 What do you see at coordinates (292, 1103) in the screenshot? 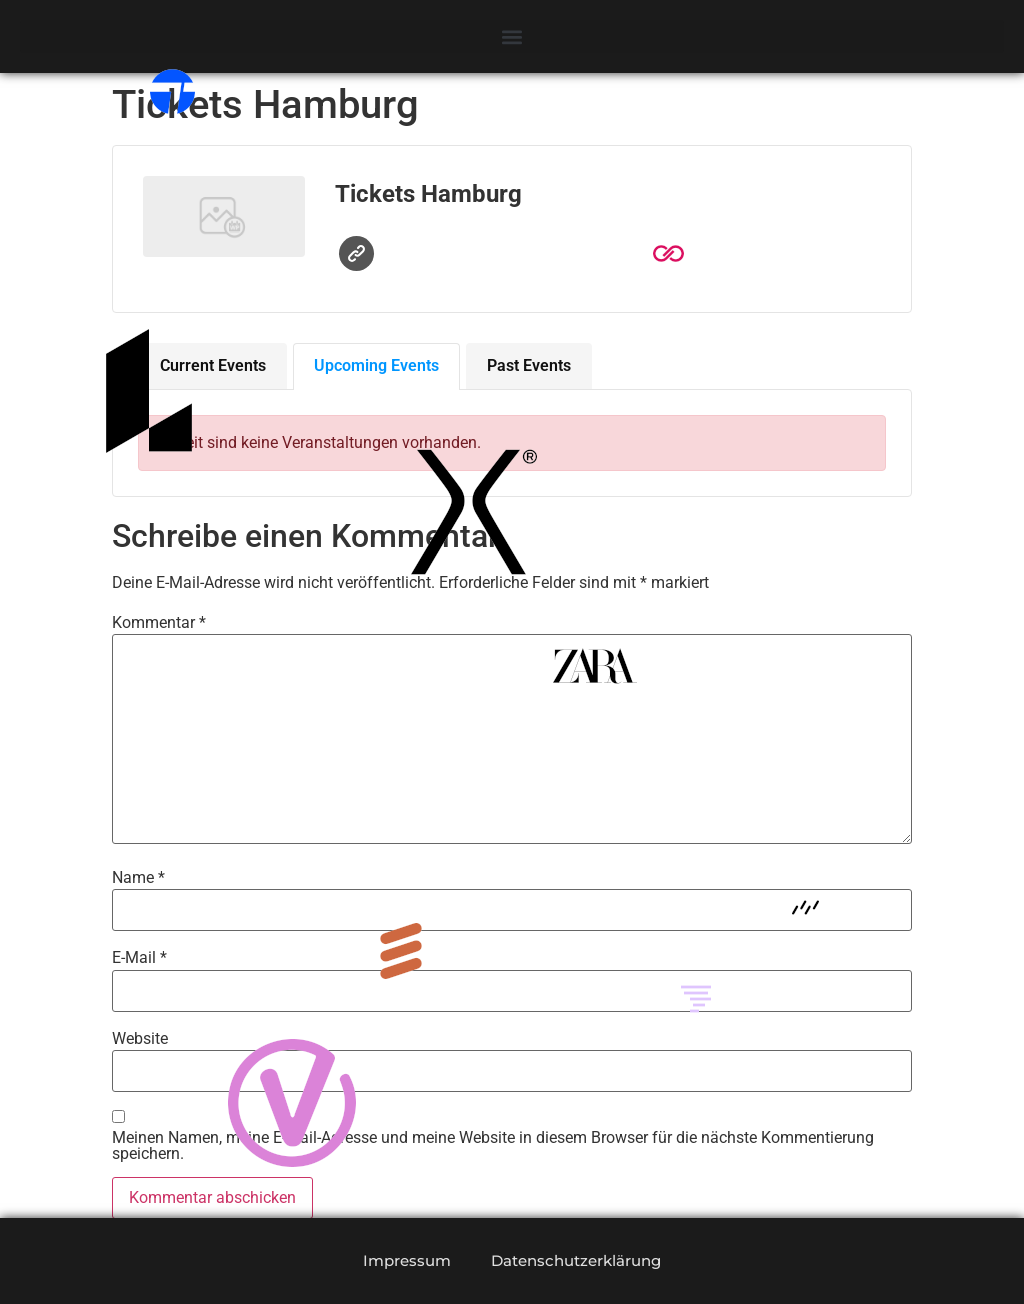
I see `semantic versioning (semver) logo` at bounding box center [292, 1103].